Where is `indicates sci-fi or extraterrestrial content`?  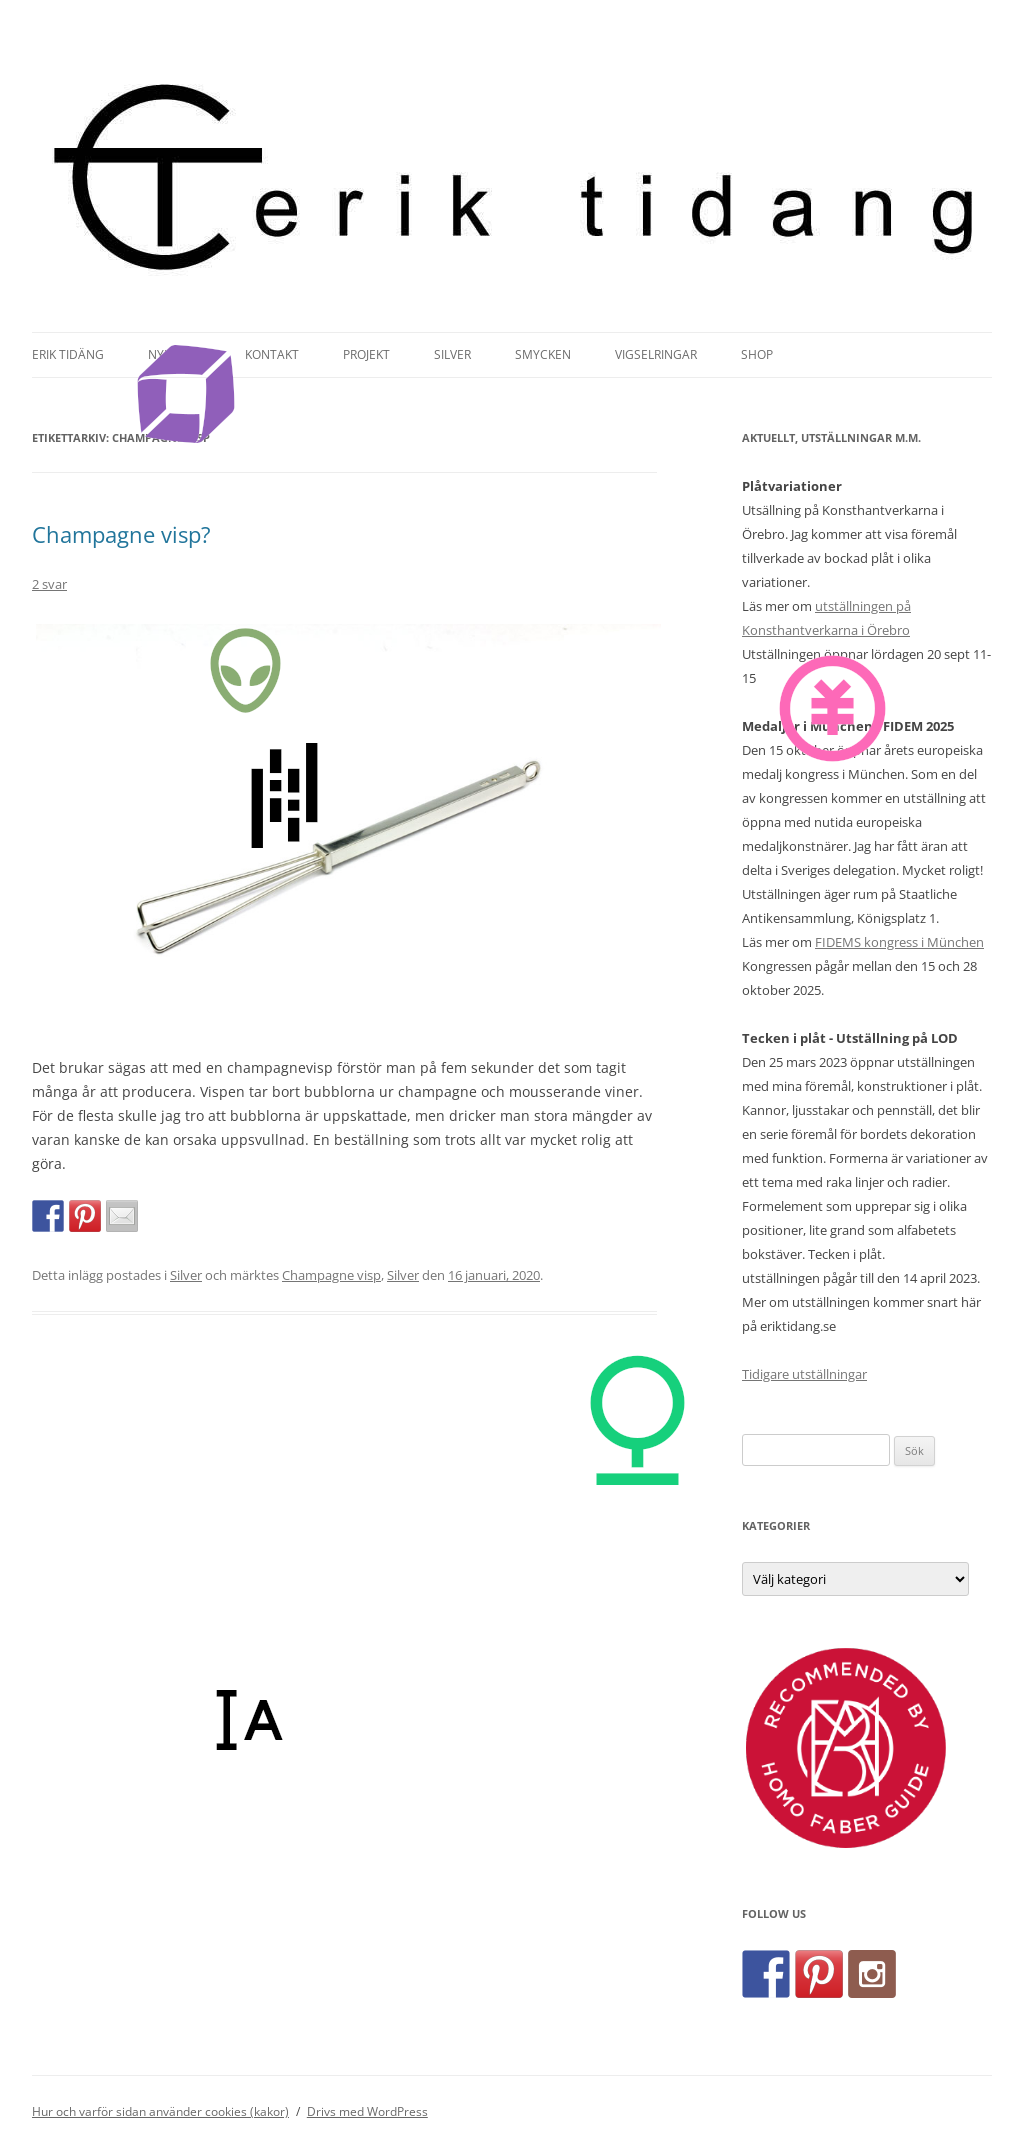 indicates sci-fi or extraterrestrial content is located at coordinates (245, 669).